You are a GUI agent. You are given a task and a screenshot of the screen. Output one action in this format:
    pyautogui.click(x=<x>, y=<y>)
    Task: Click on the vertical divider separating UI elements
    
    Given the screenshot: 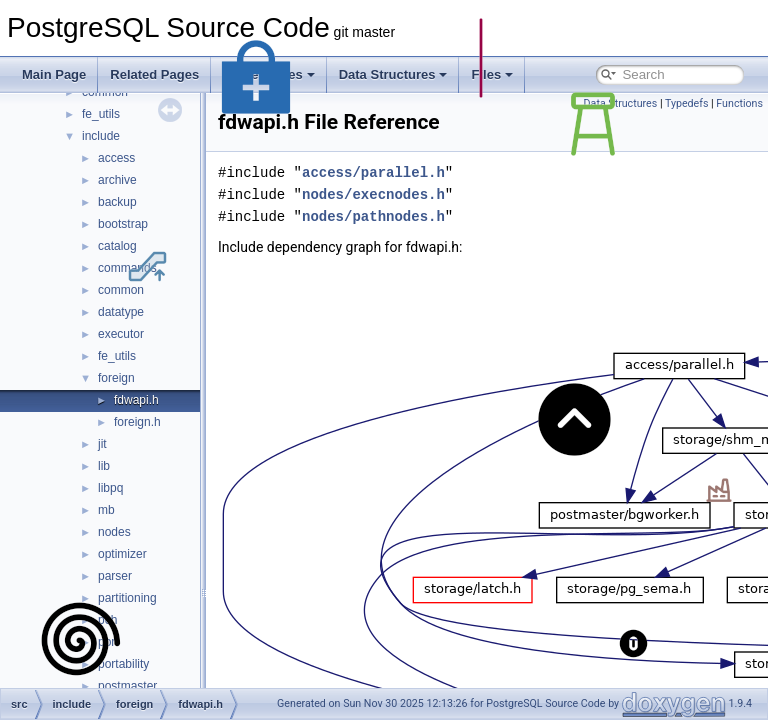 What is the action you would take?
    pyautogui.click(x=481, y=58)
    